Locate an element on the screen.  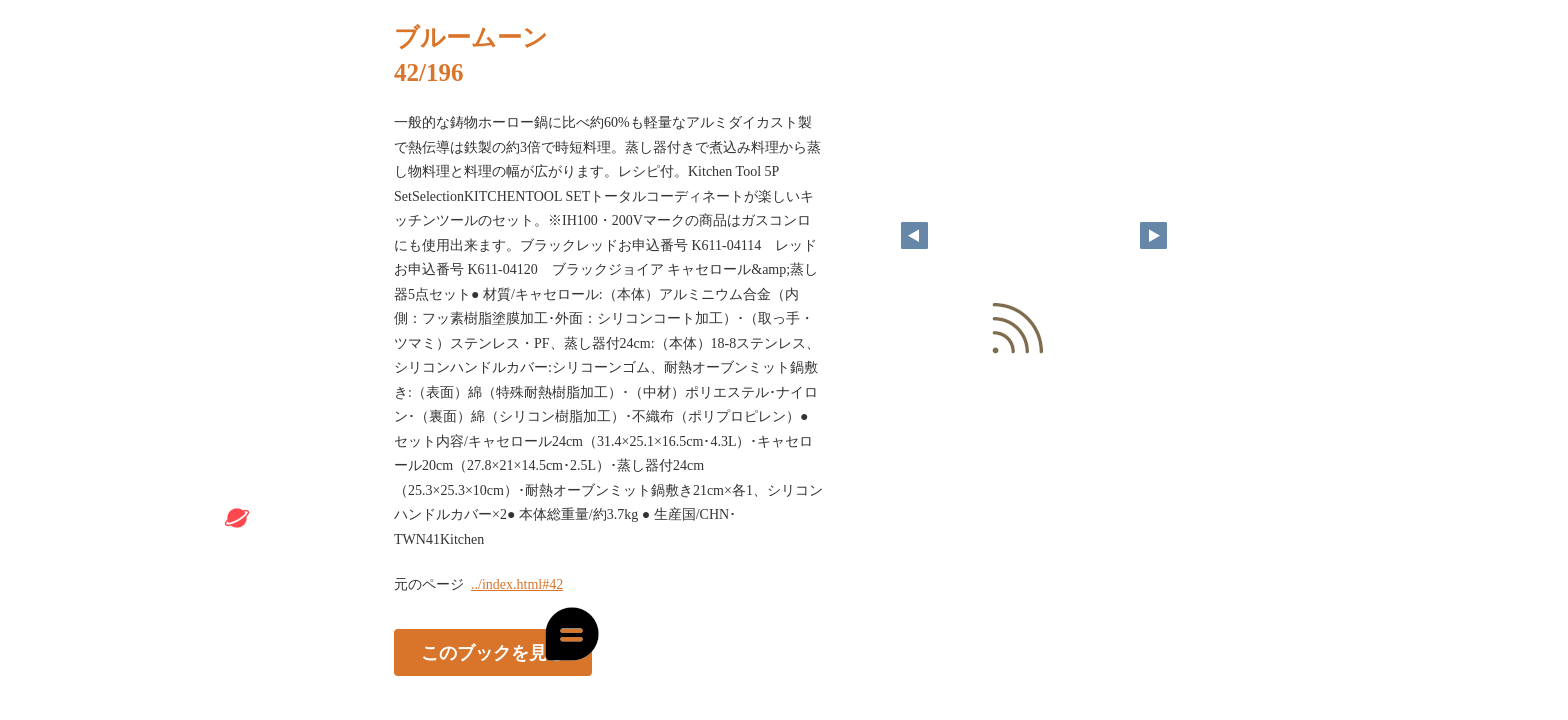
open chat or messaging is located at coordinates (571, 635).